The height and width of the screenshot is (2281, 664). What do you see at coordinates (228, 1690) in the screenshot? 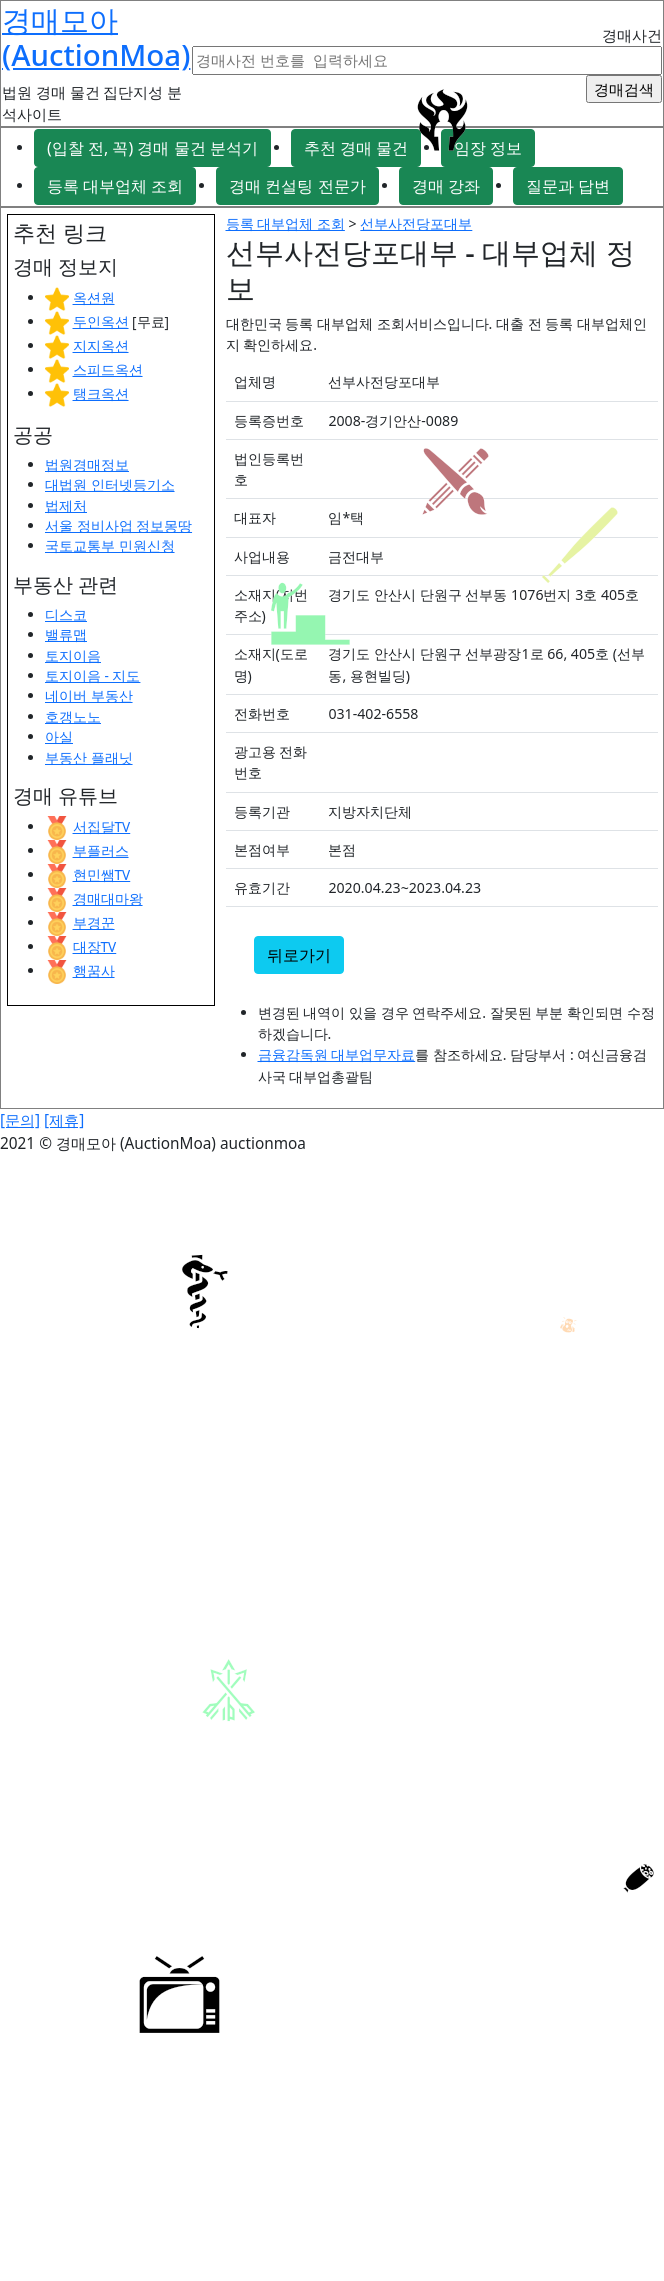
I see `select multiple arrows or projectiles` at bounding box center [228, 1690].